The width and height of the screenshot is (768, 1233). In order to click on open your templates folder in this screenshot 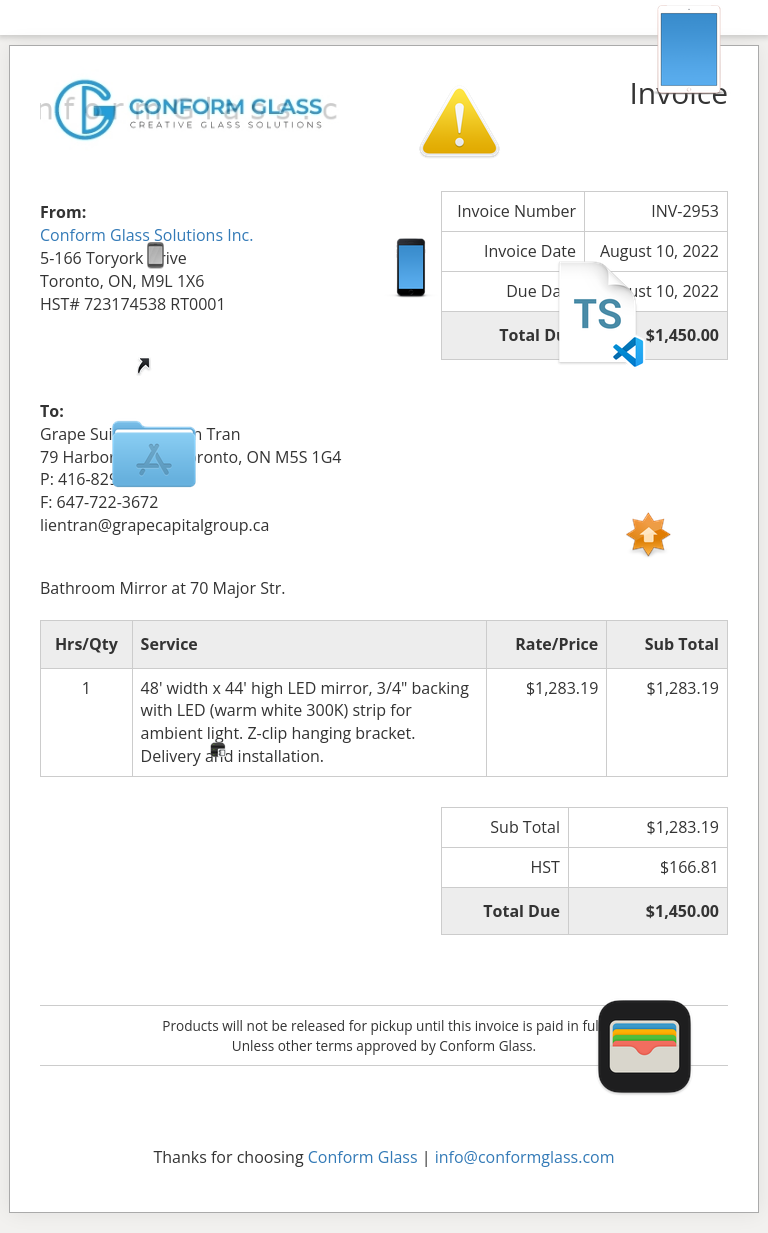, I will do `click(154, 454)`.